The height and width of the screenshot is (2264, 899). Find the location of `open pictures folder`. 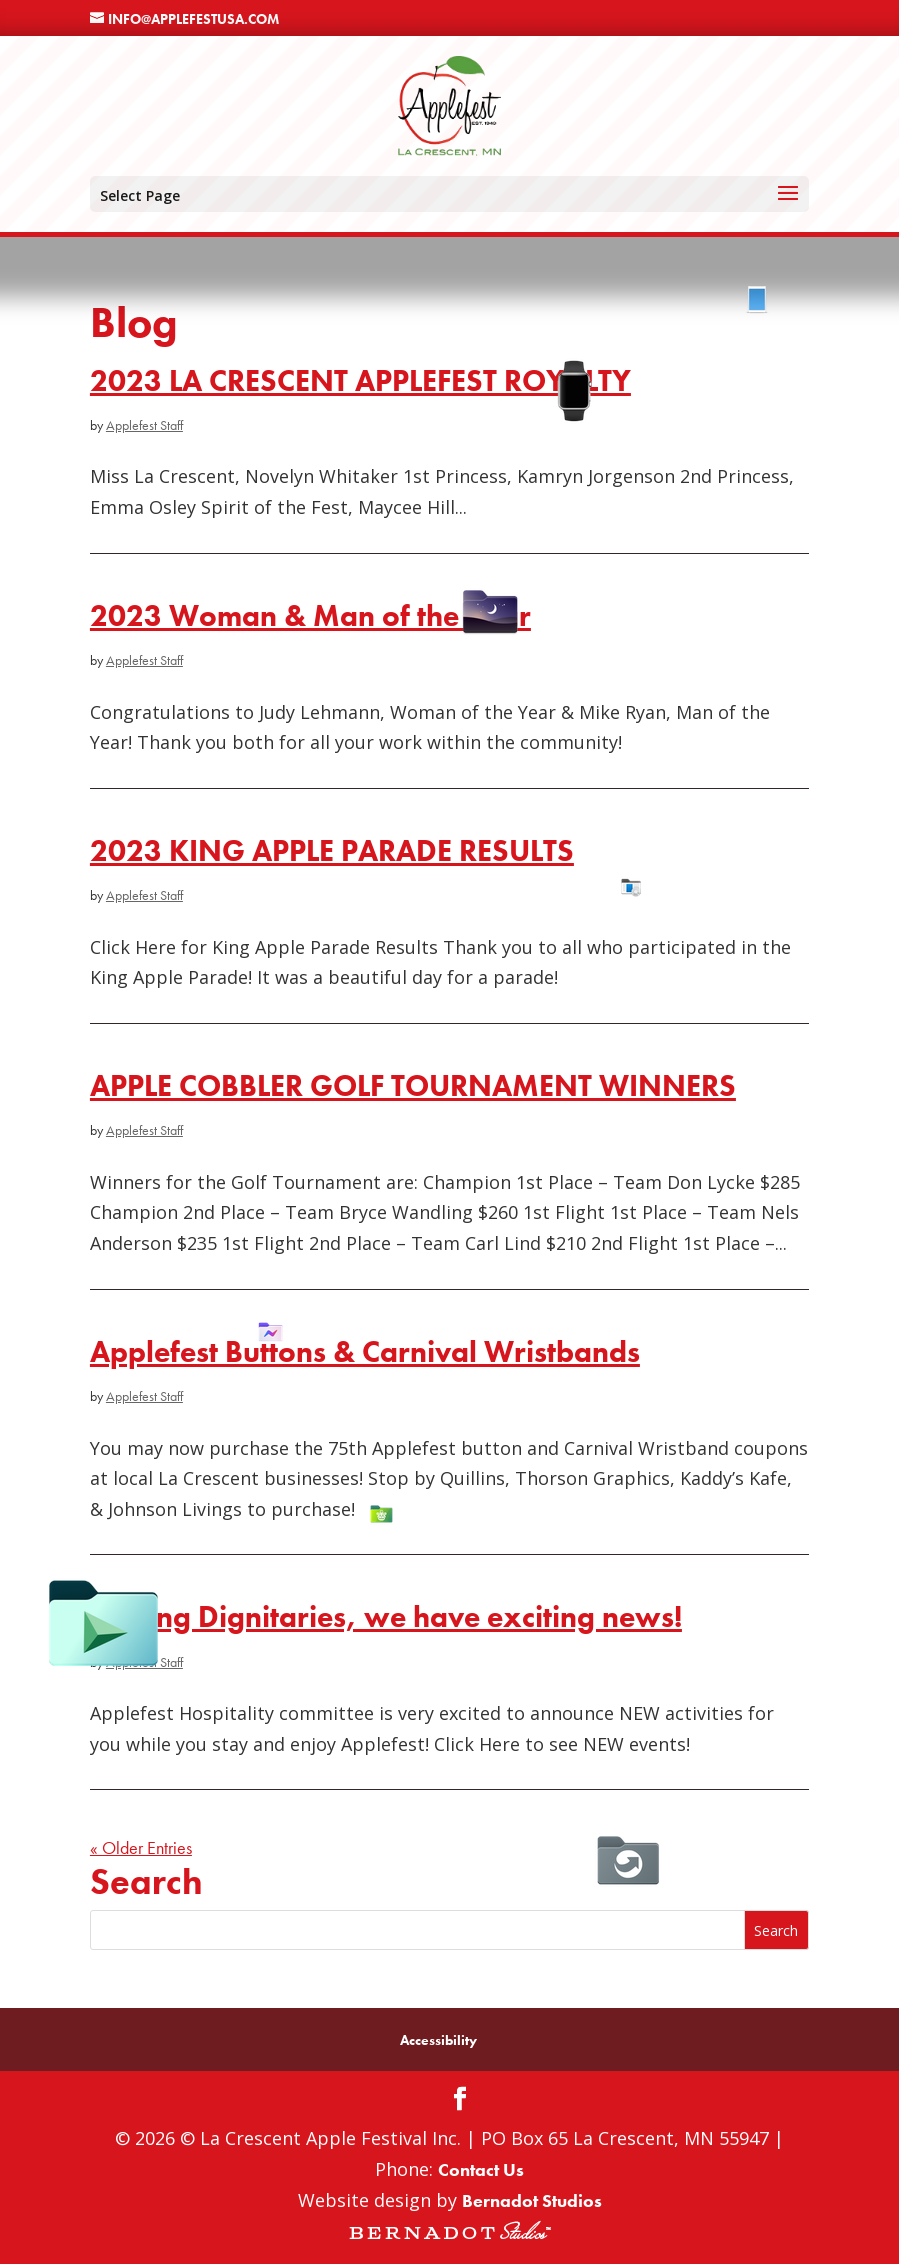

open pictures folder is located at coordinates (490, 613).